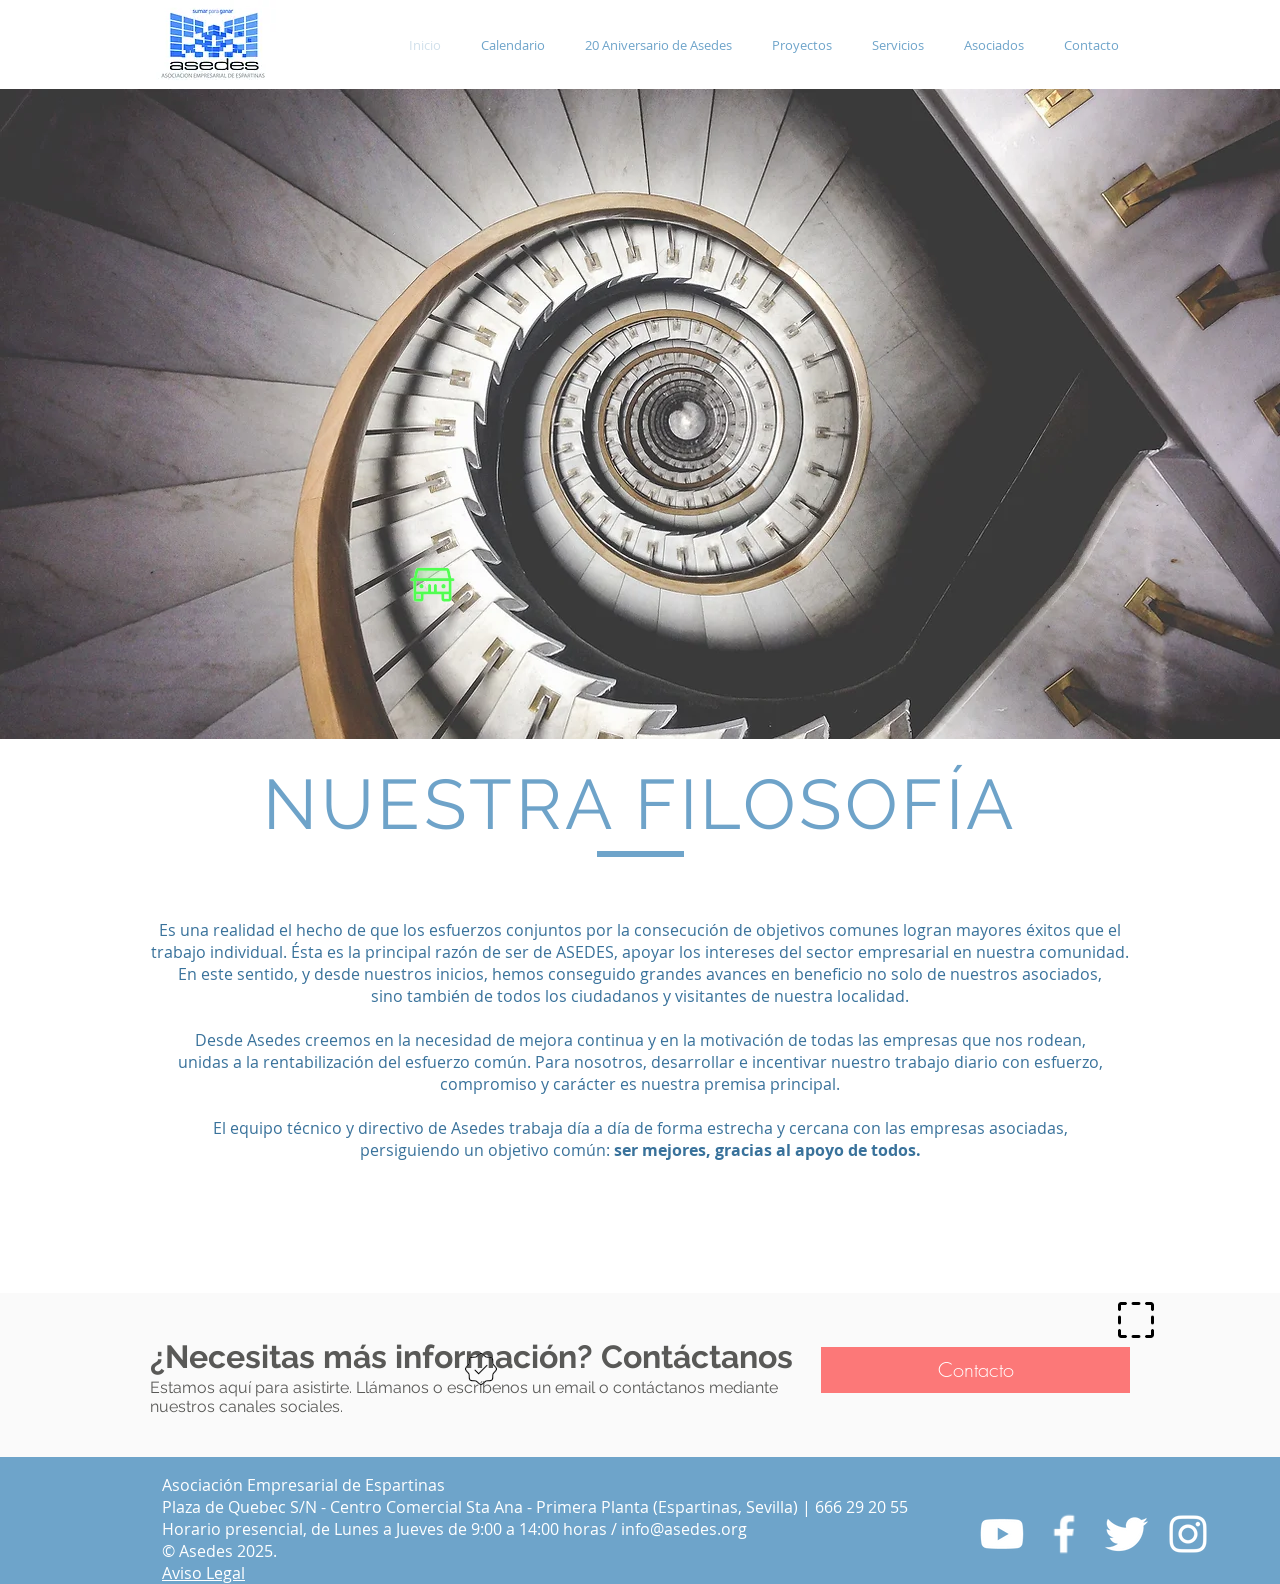  What do you see at coordinates (432, 585) in the screenshot?
I see `select off-road or adventure vehicle type` at bounding box center [432, 585].